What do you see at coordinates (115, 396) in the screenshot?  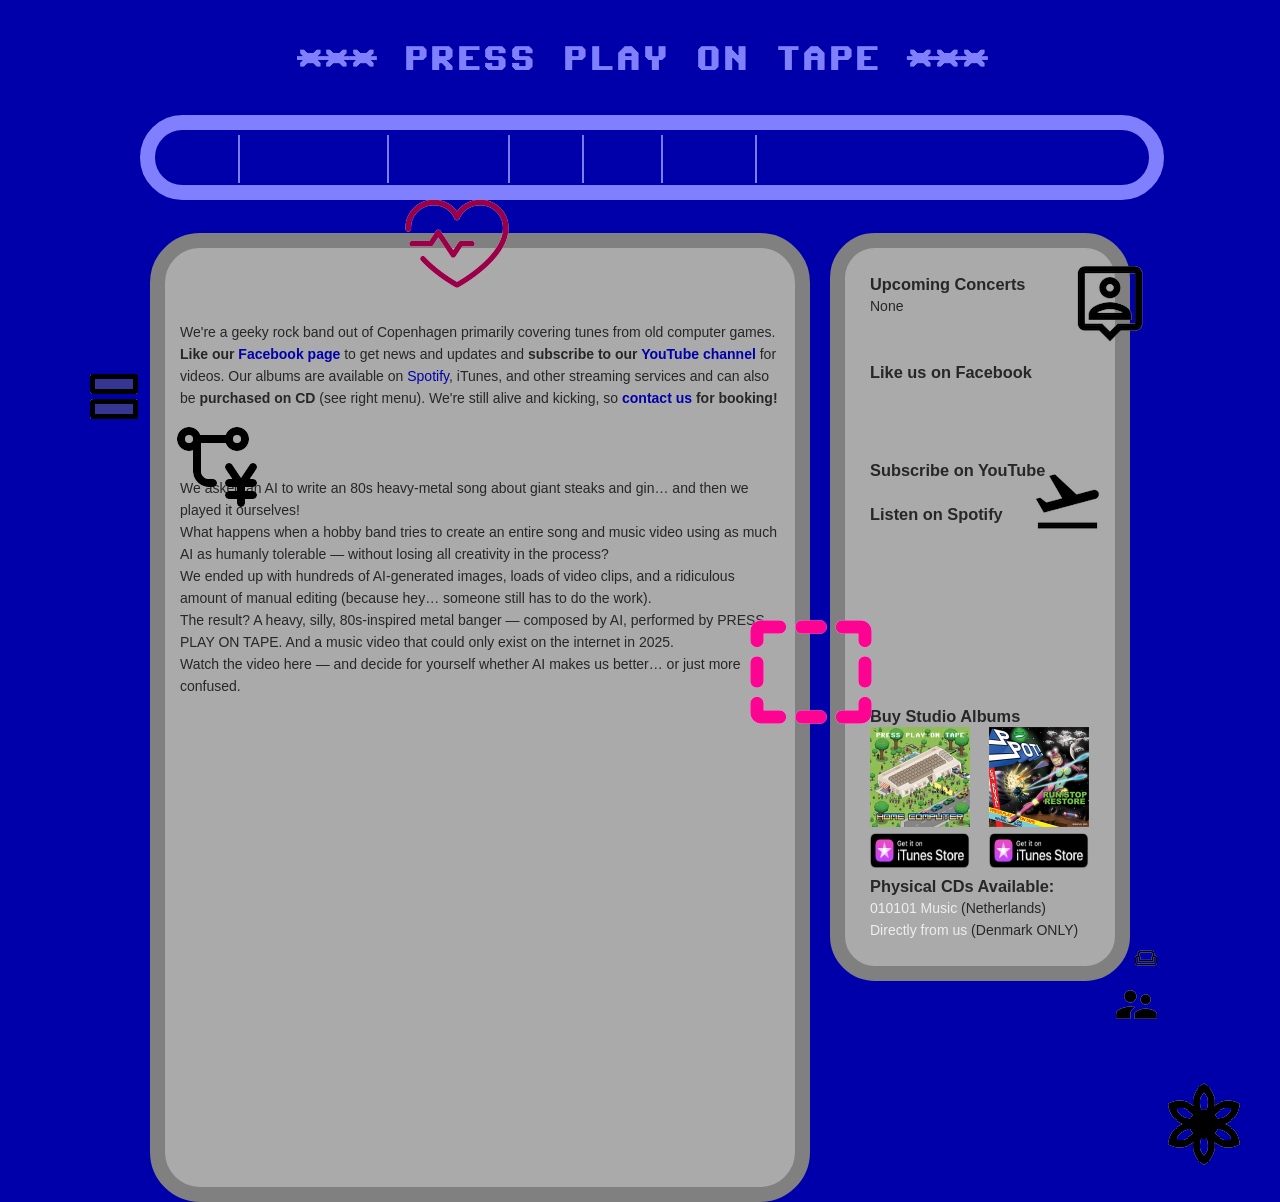 I see `view agenda or schedule items` at bounding box center [115, 396].